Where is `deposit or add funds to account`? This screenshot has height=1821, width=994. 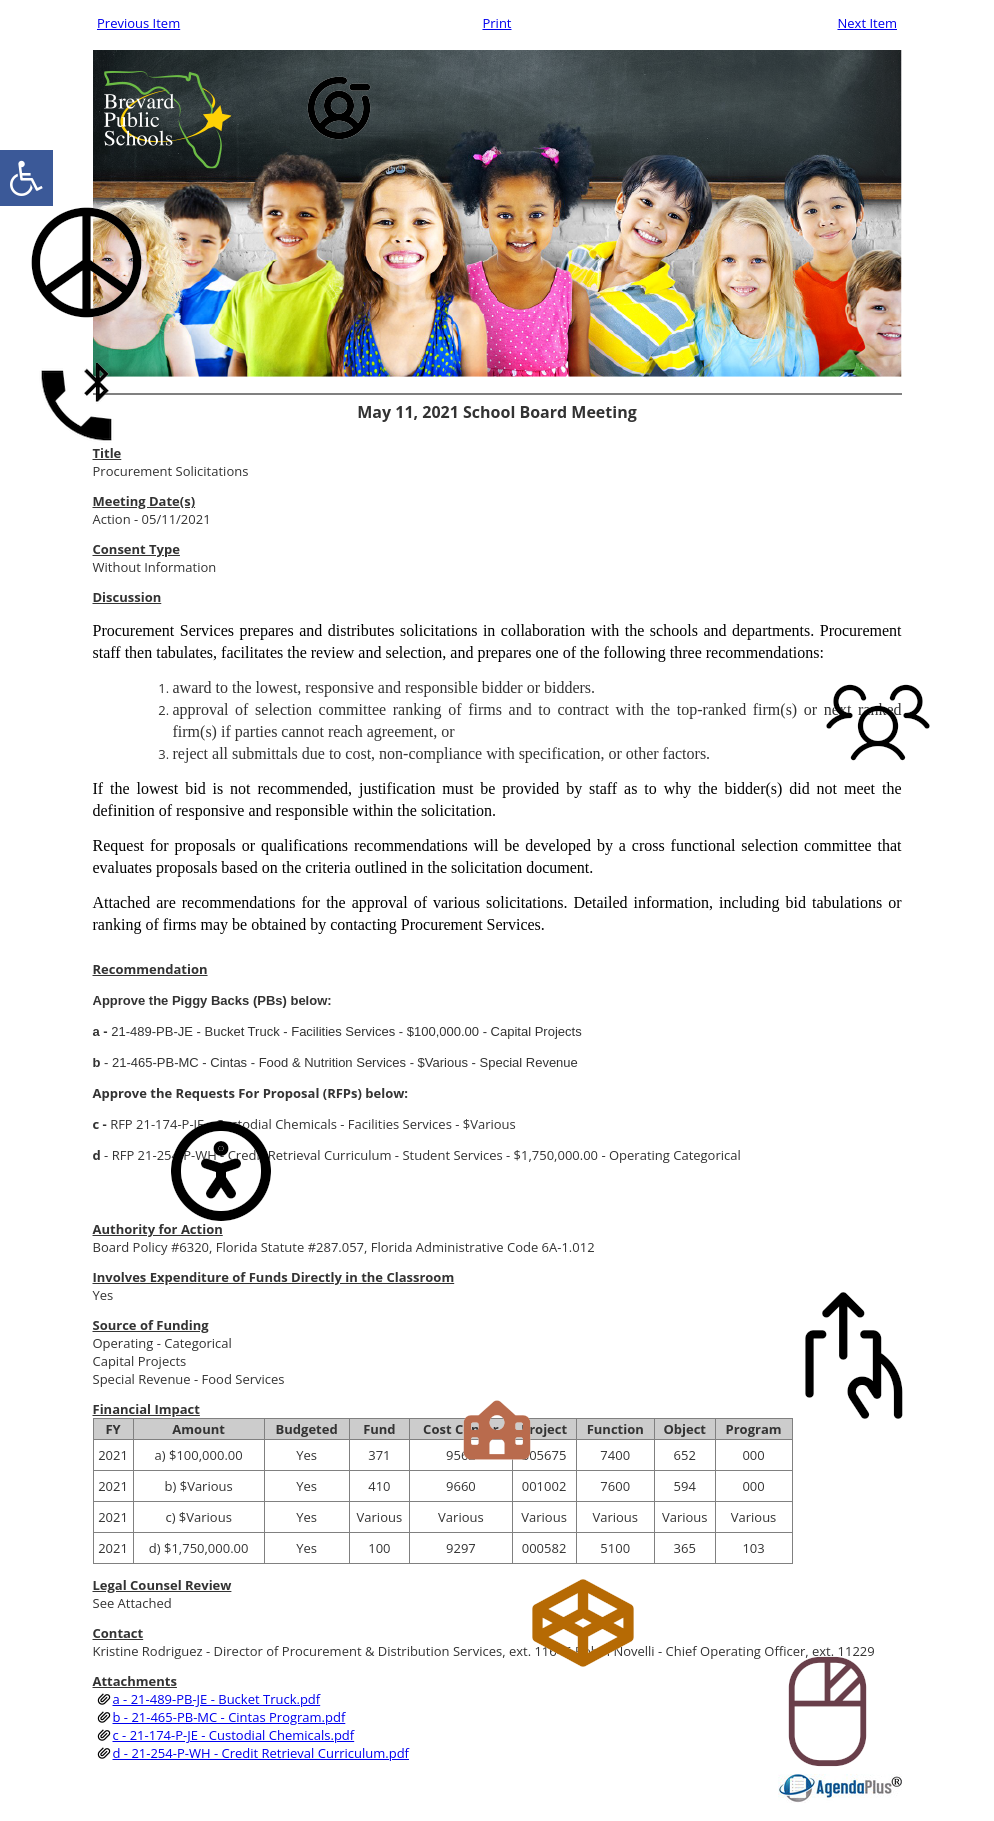 deposit or add funds to account is located at coordinates (847, 1355).